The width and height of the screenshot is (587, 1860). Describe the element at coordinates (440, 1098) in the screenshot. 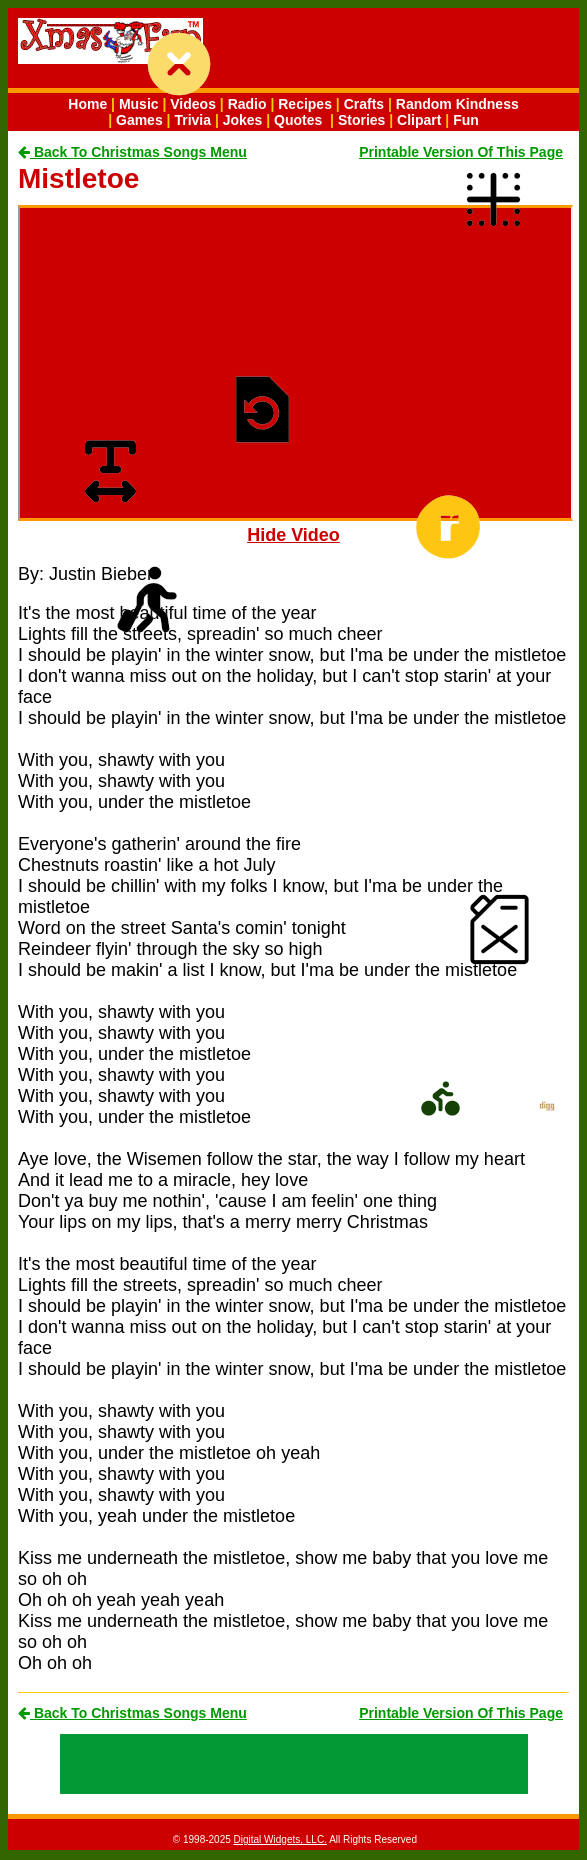

I see `access cycling or bike-related features` at that location.